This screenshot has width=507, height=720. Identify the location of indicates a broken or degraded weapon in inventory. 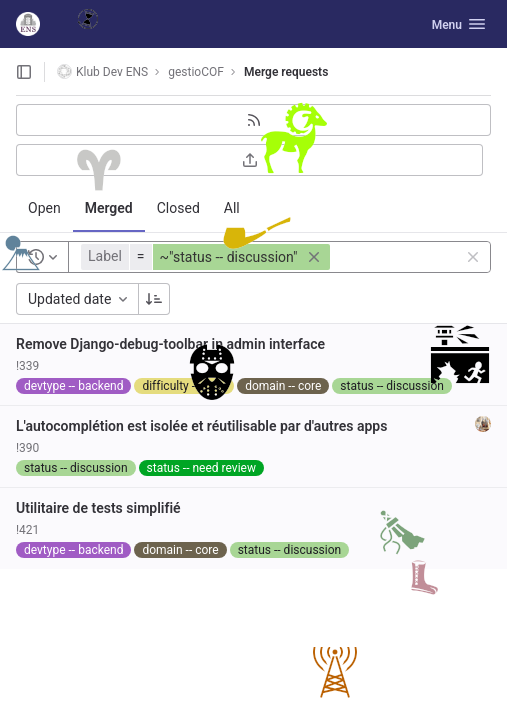
(402, 532).